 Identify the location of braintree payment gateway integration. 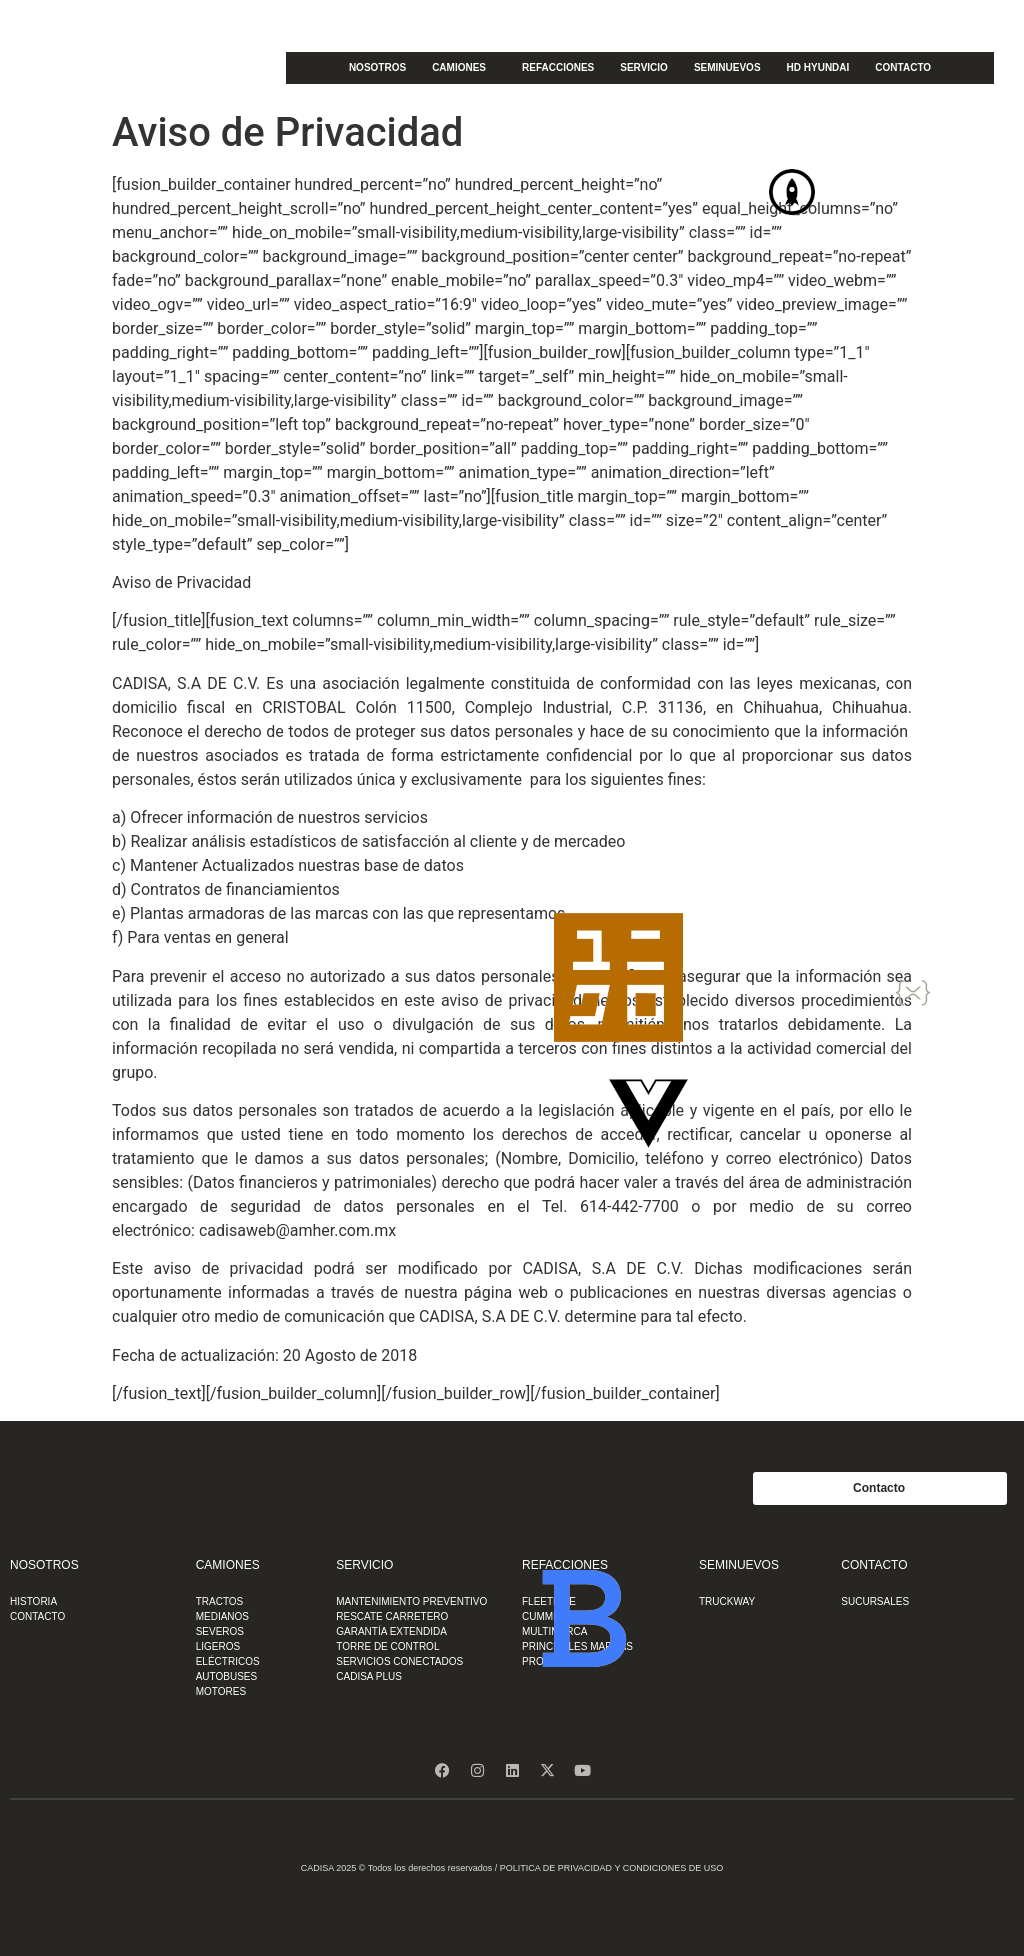
(584, 1618).